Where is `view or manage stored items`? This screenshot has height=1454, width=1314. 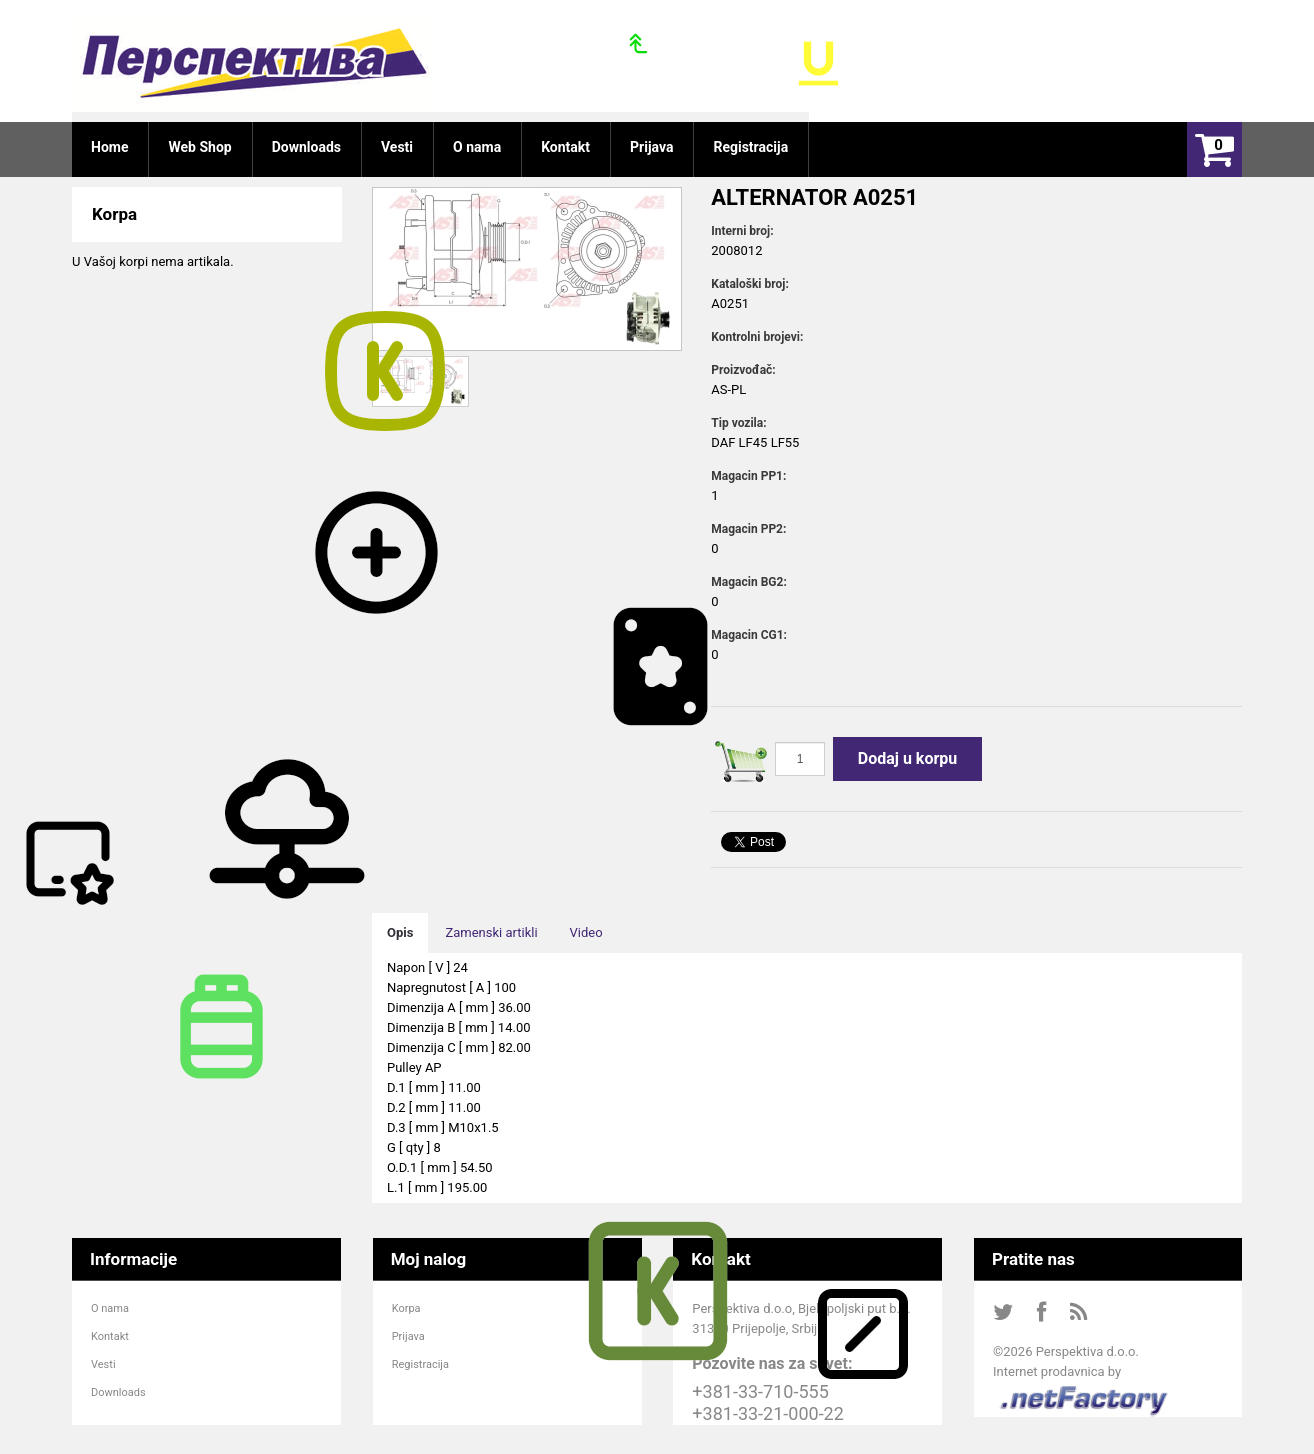 view or manage stored items is located at coordinates (221, 1026).